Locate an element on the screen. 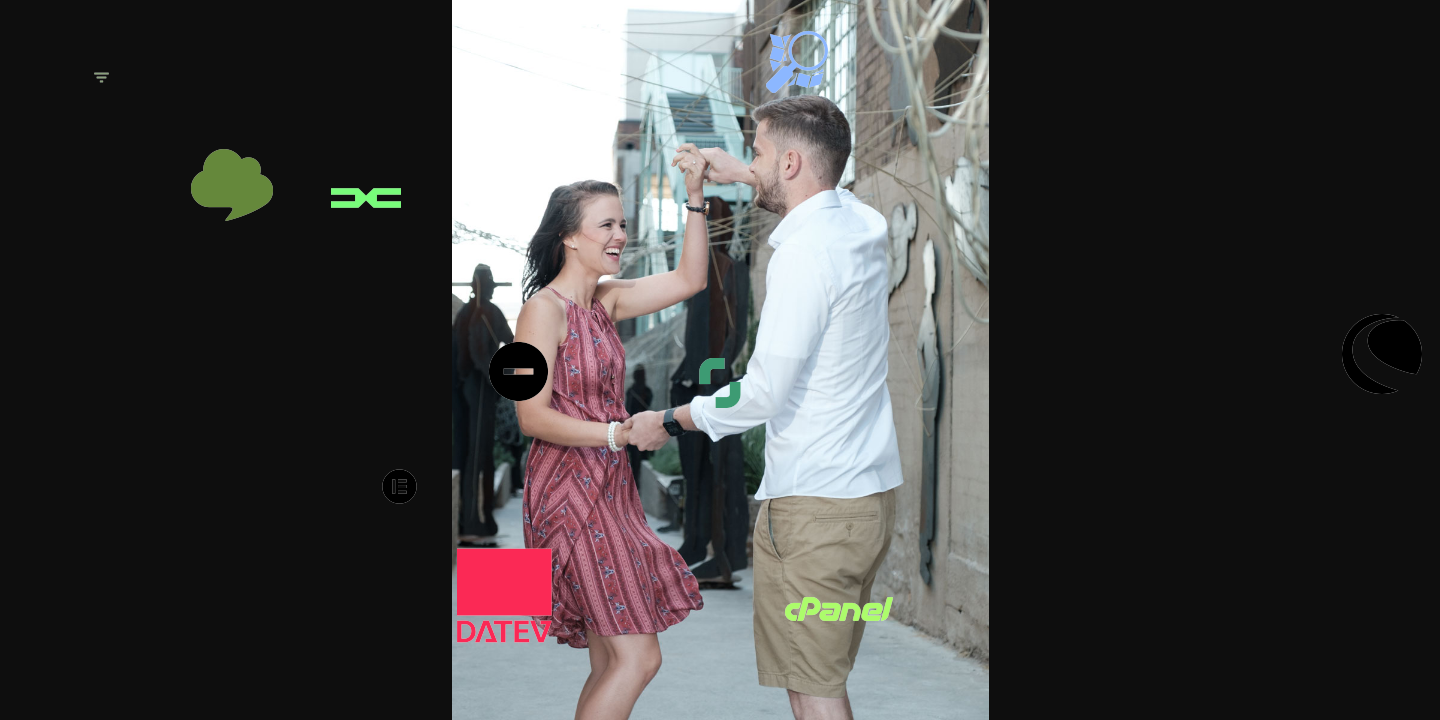  filter or sort list items is located at coordinates (101, 77).